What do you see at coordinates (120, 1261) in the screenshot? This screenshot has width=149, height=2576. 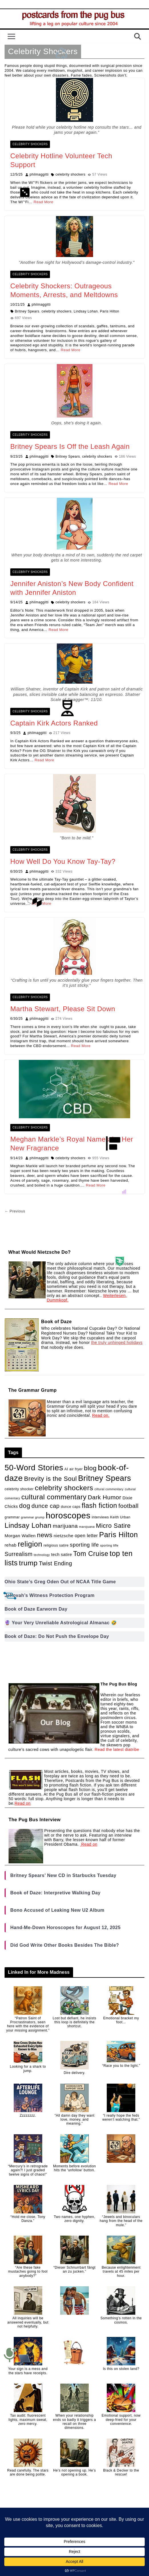 I see `visit bungie's official website or support page` at bounding box center [120, 1261].